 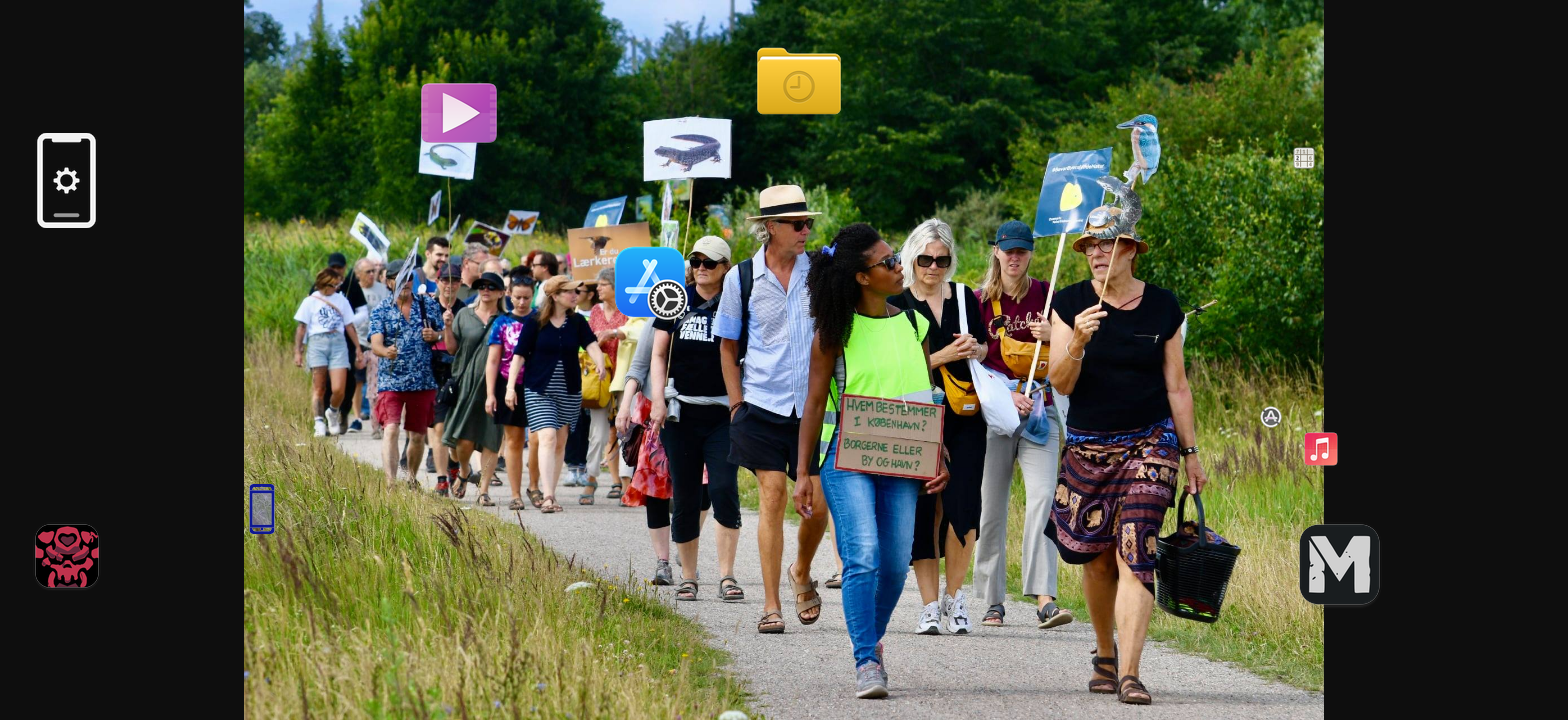 What do you see at coordinates (799, 81) in the screenshot?
I see `access temporary files folder` at bounding box center [799, 81].